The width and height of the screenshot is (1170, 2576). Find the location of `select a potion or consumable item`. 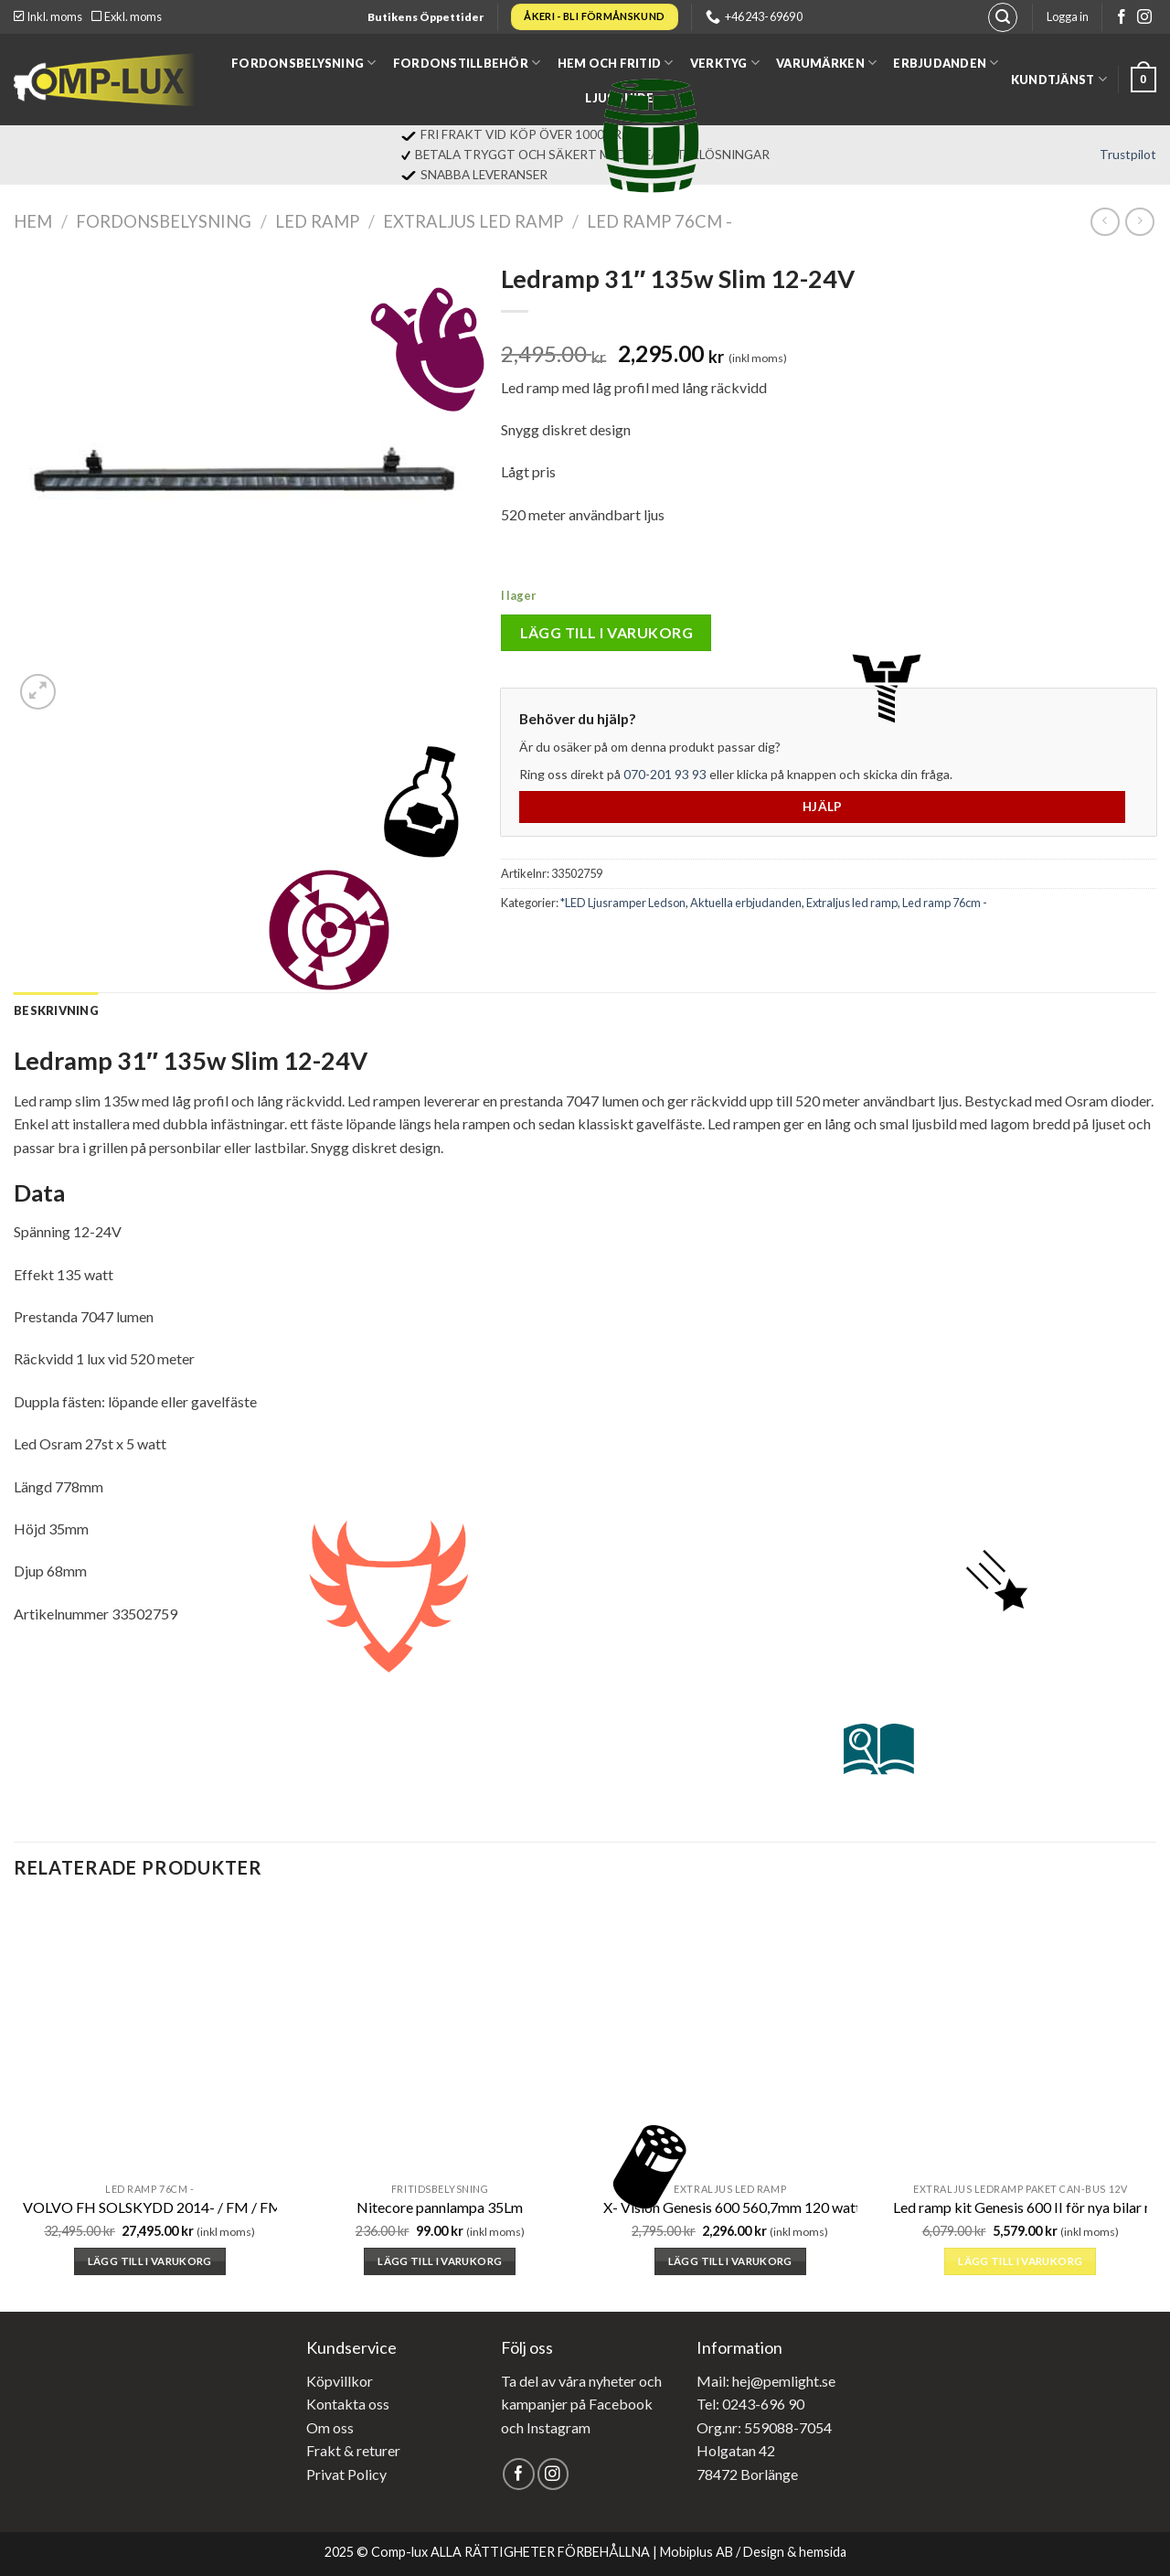

select a potion or consumable item is located at coordinates (427, 801).